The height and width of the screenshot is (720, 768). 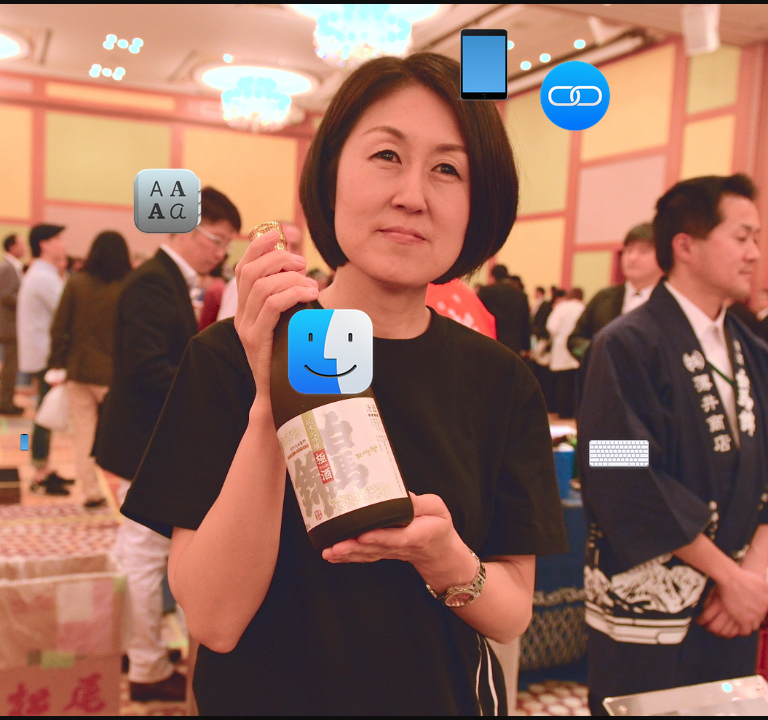 What do you see at coordinates (484, 58) in the screenshot?
I see `iPad Mini 3 device icon in system settings` at bounding box center [484, 58].